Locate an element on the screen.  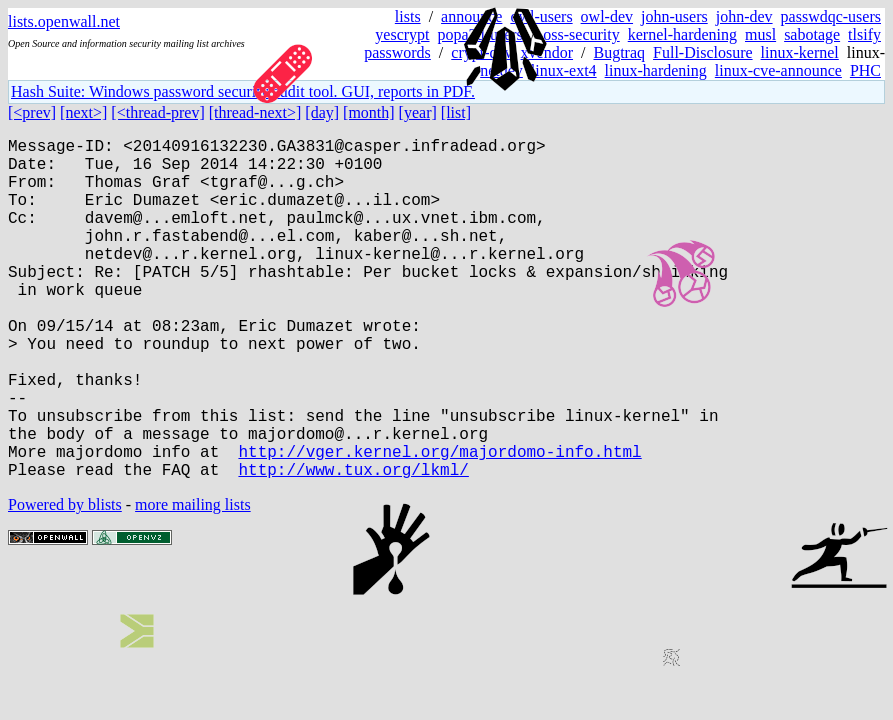
indicates a stigmata or sacred wound status effect is located at coordinates (400, 549).